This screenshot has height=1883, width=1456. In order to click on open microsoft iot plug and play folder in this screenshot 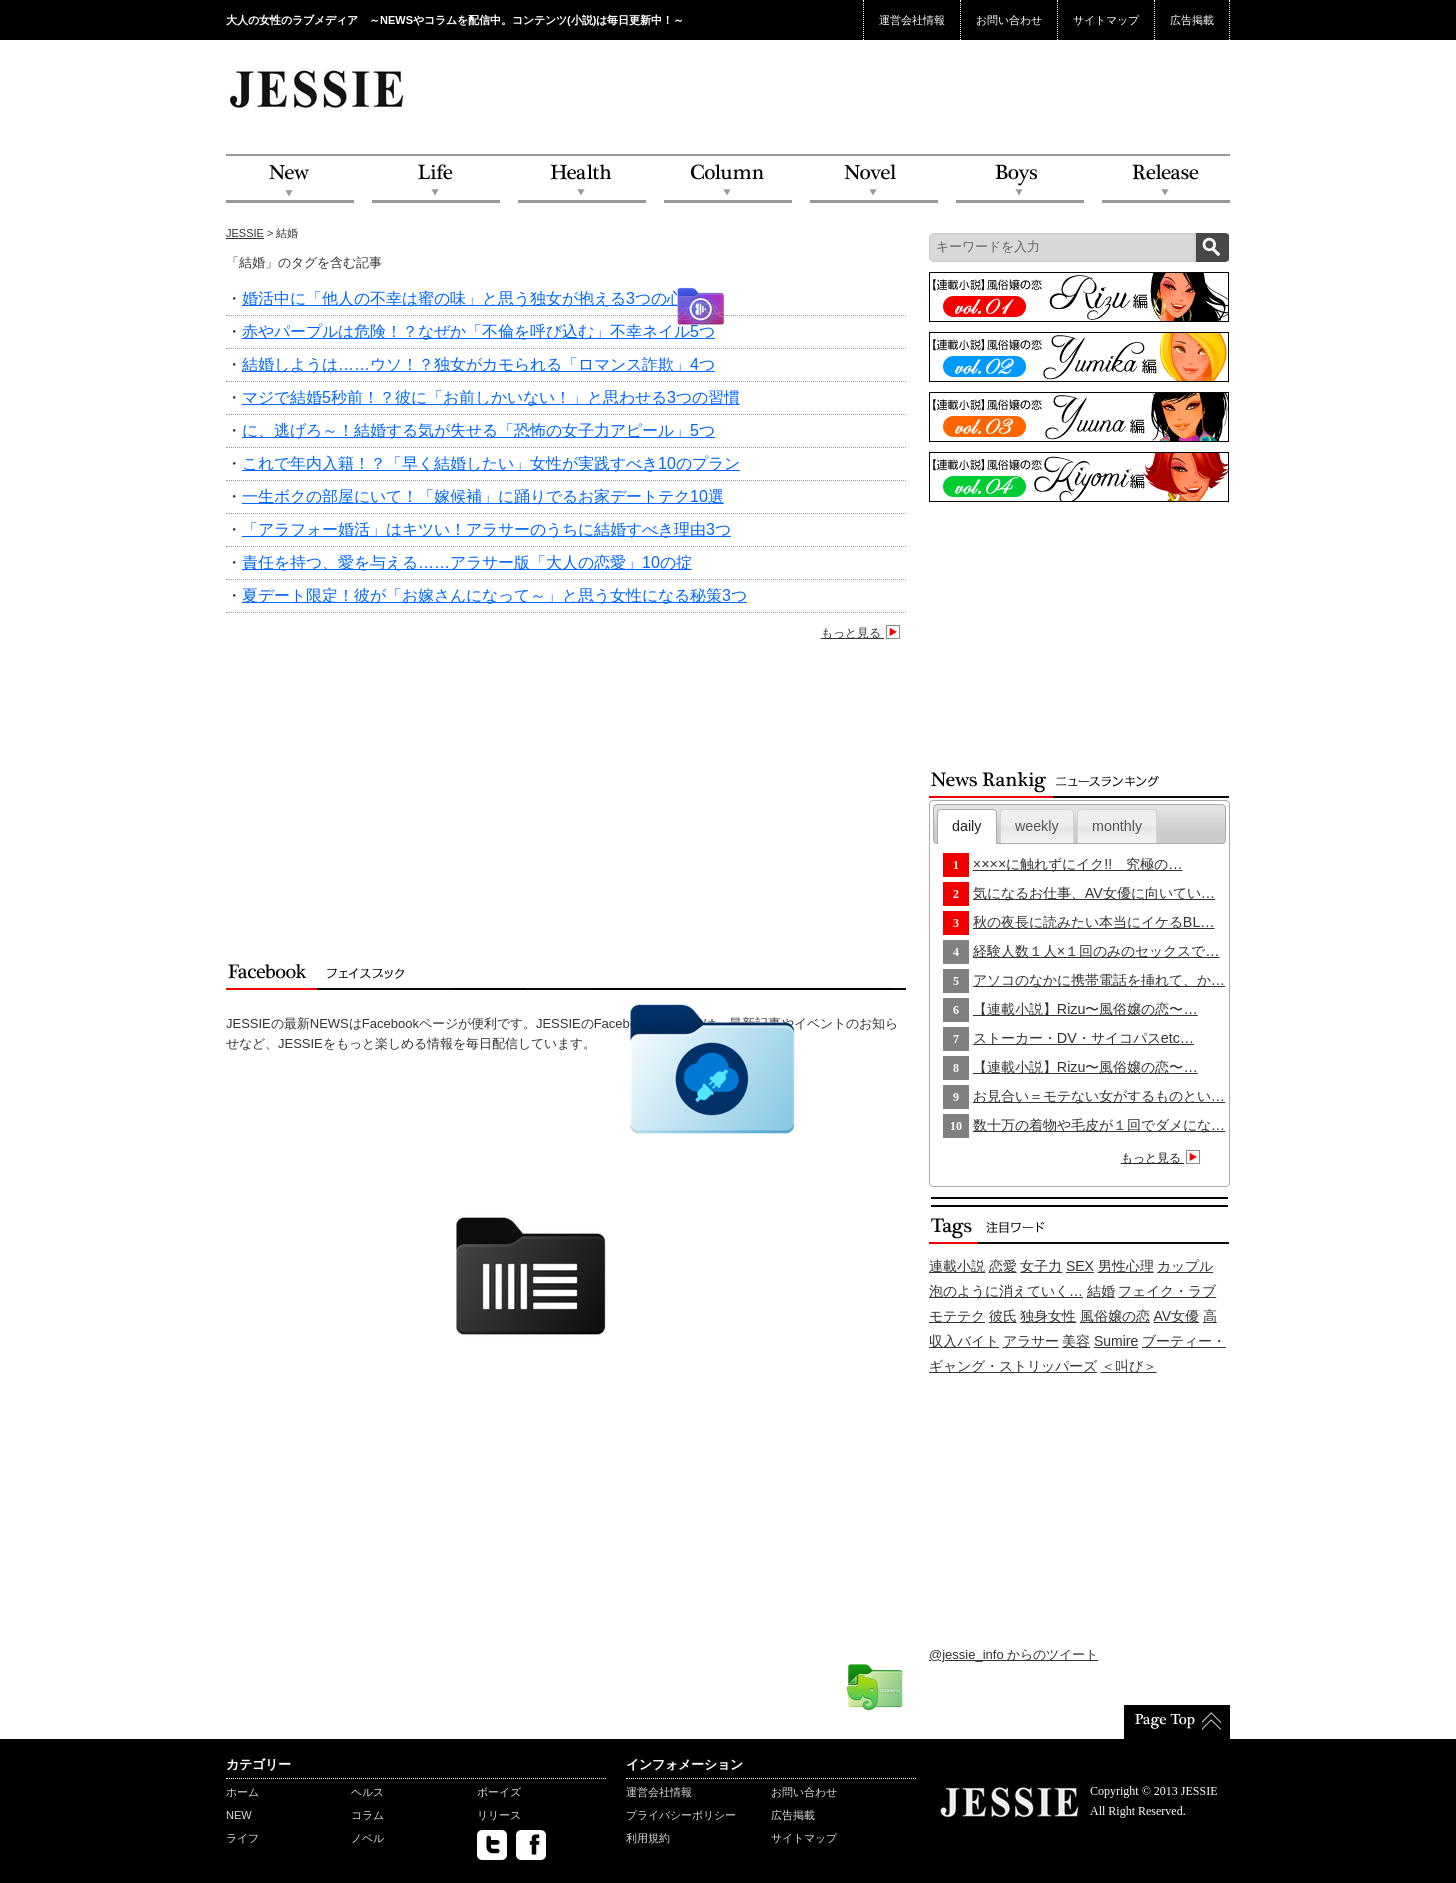, I will do `click(711, 1073)`.